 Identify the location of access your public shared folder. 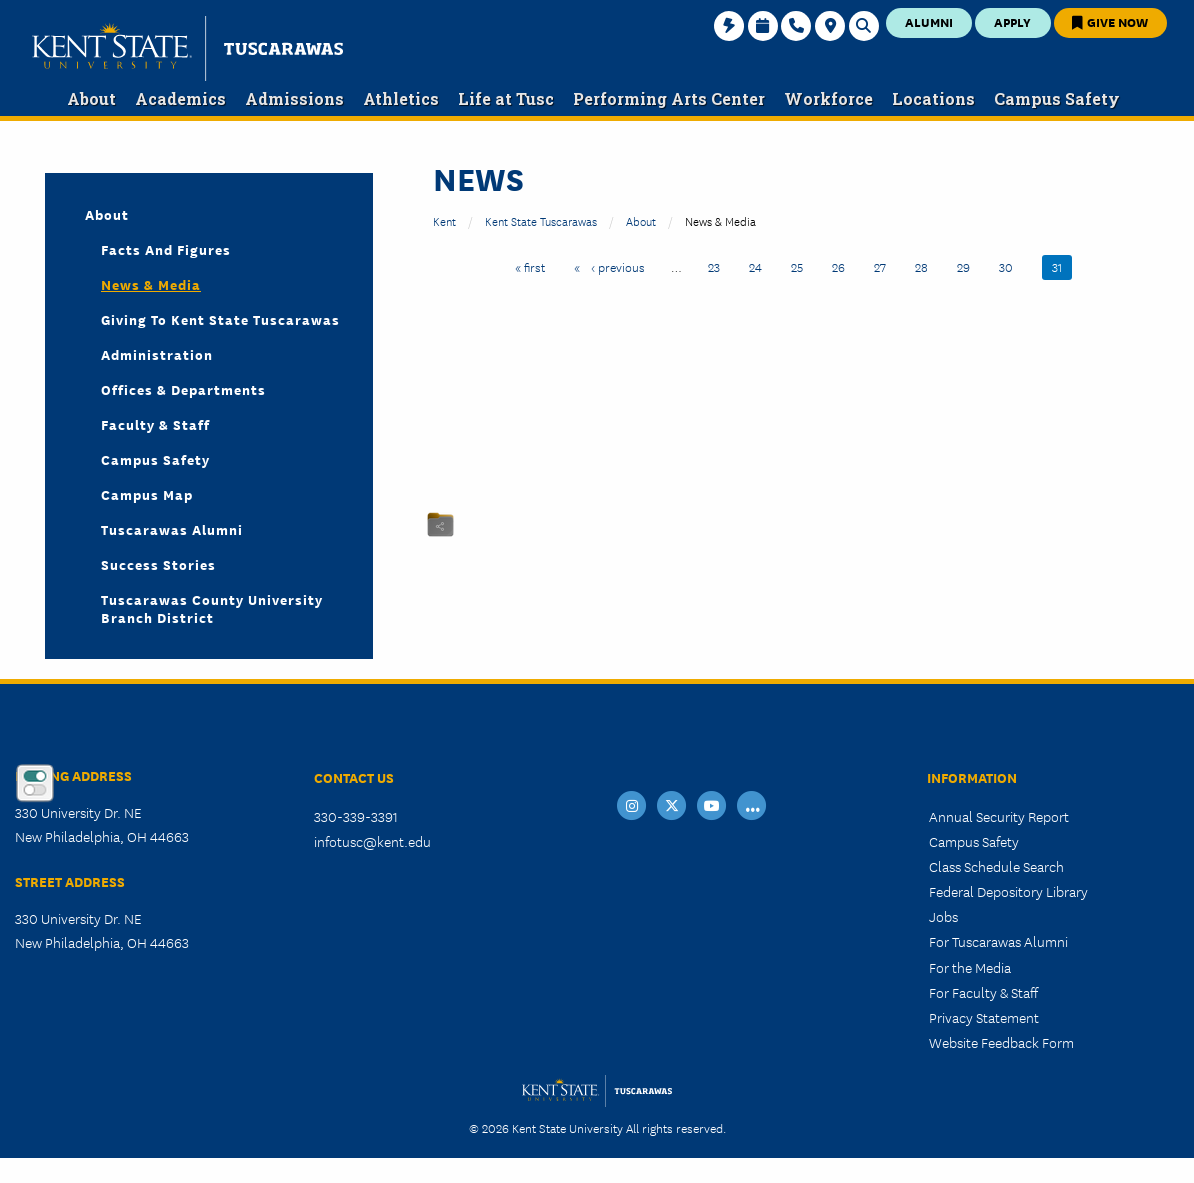
(440, 524).